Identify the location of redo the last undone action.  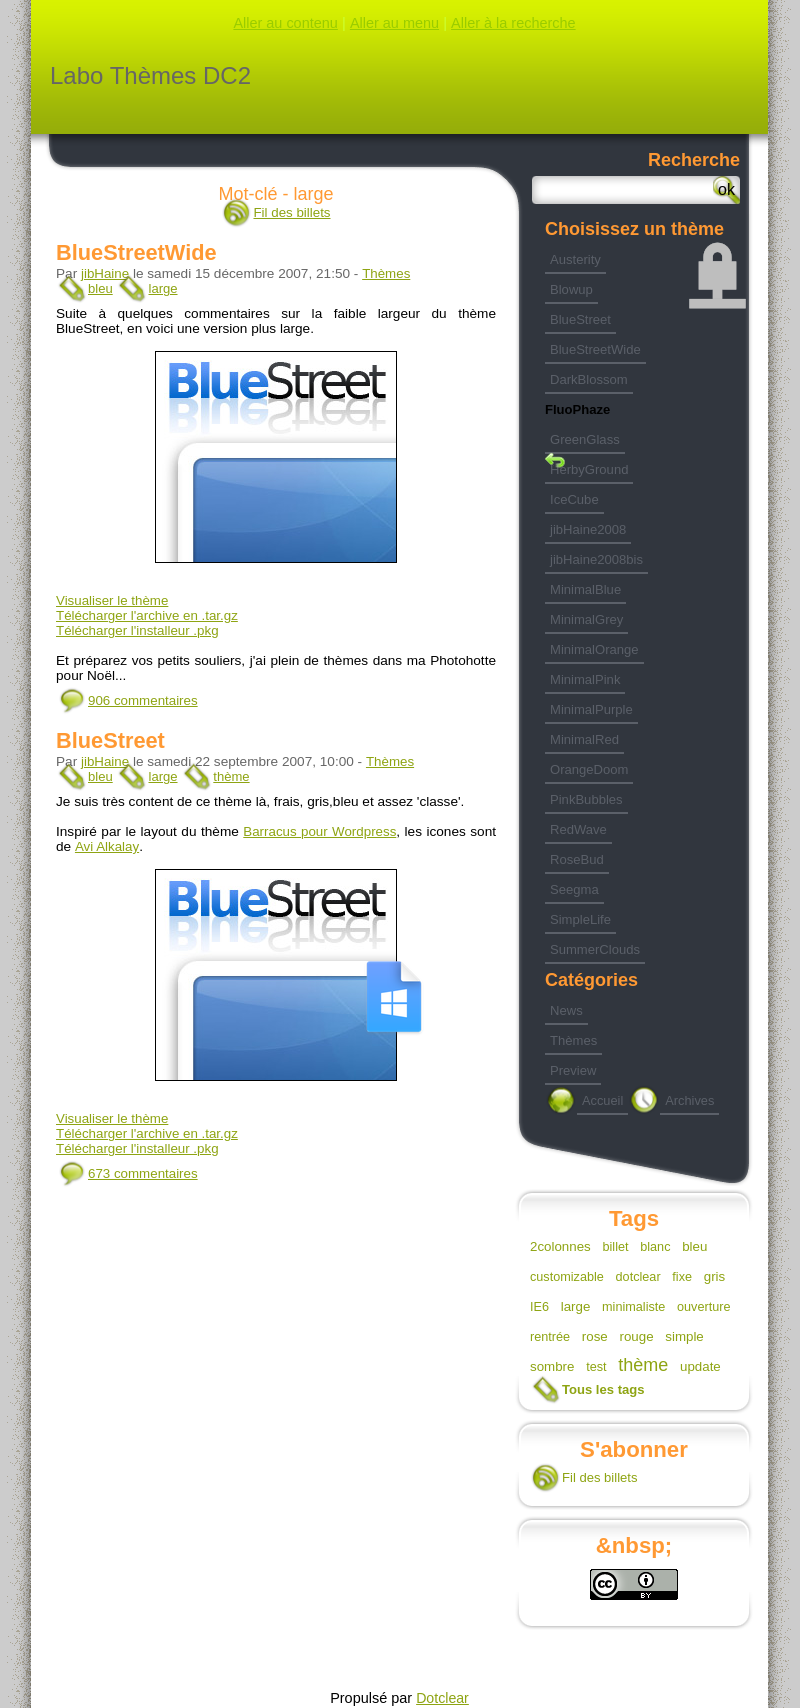
(555, 459).